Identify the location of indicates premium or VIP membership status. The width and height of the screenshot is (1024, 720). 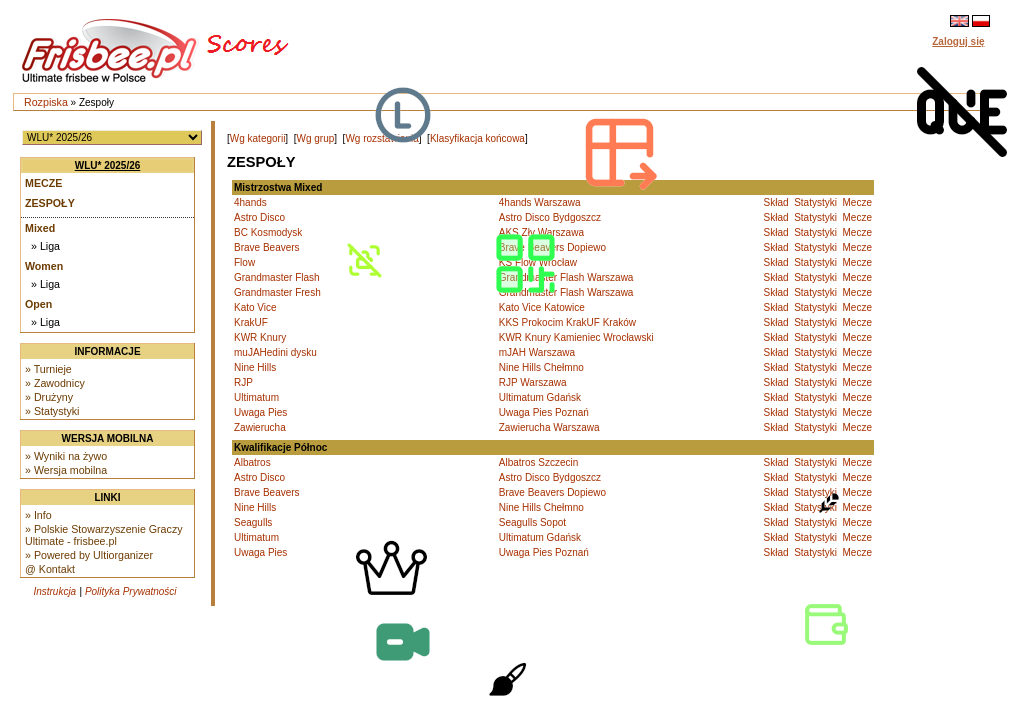
(391, 571).